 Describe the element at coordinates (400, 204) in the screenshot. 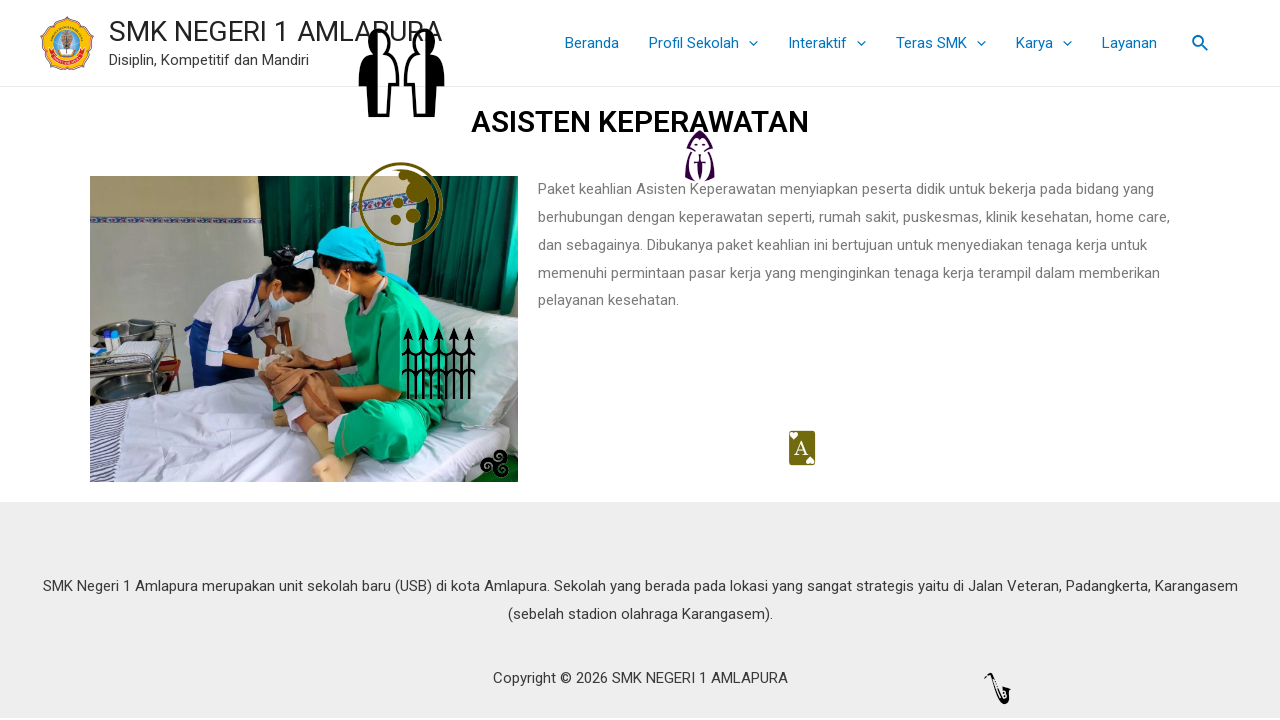

I see `select the 8-ball in a pool or billiards game` at that location.